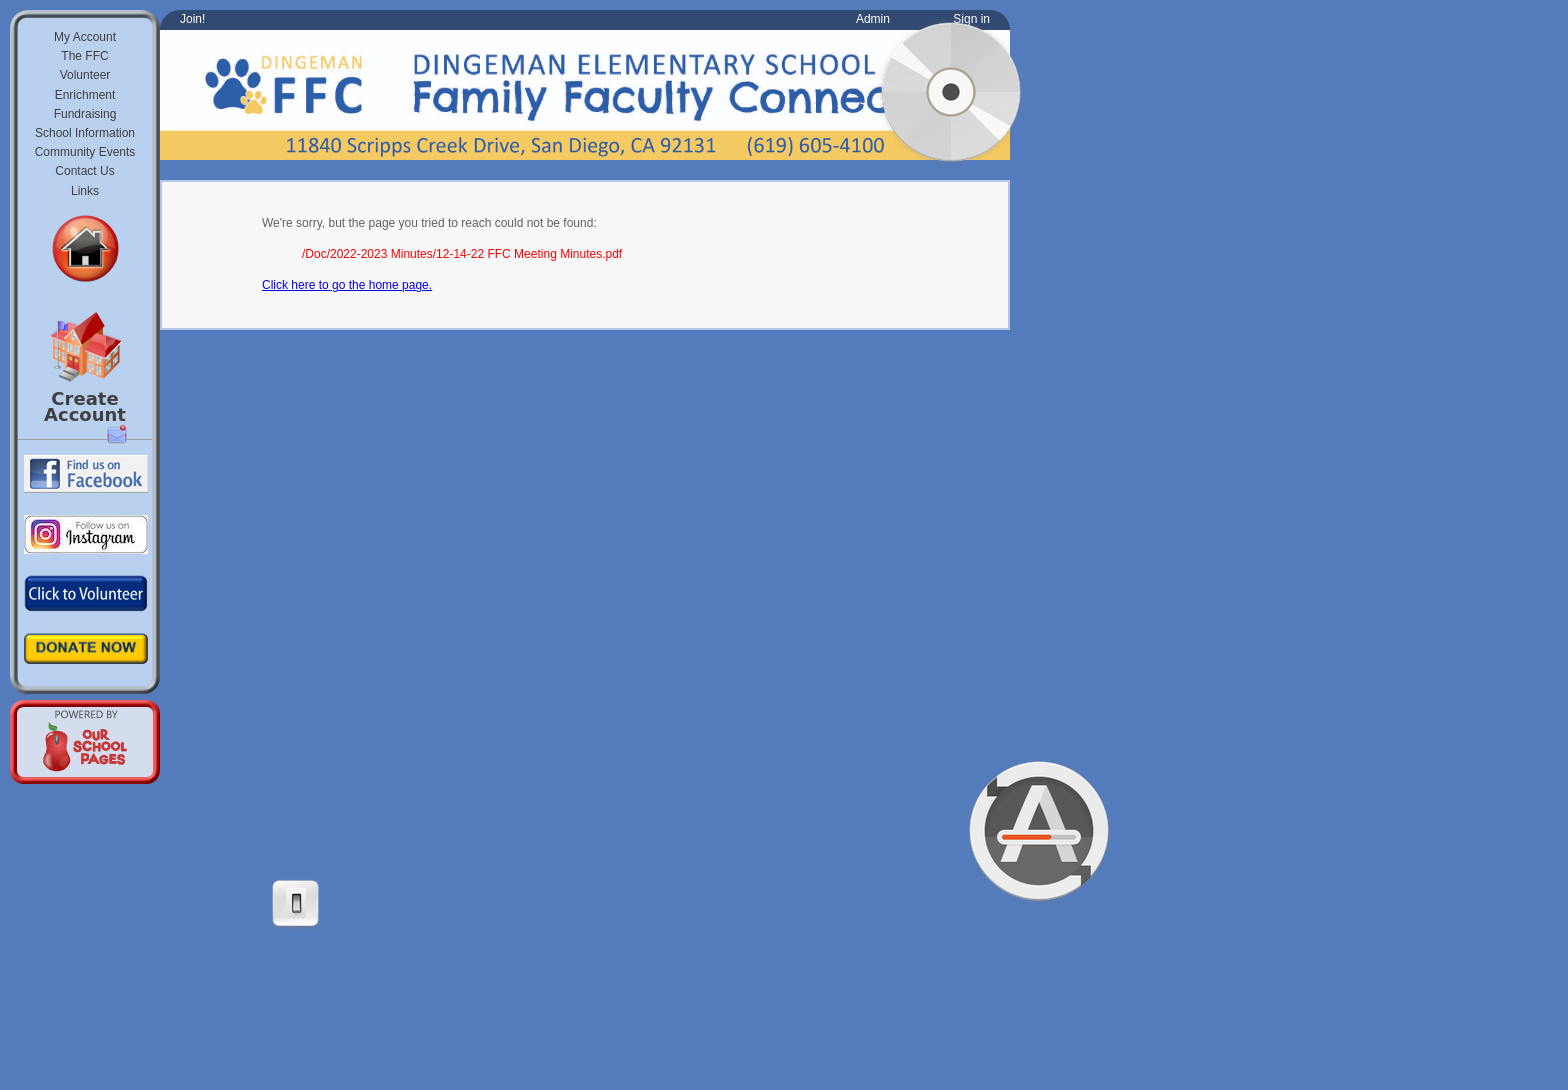 The height and width of the screenshot is (1090, 1568). Describe the element at coordinates (1039, 831) in the screenshot. I see `open the software updater application` at that location.